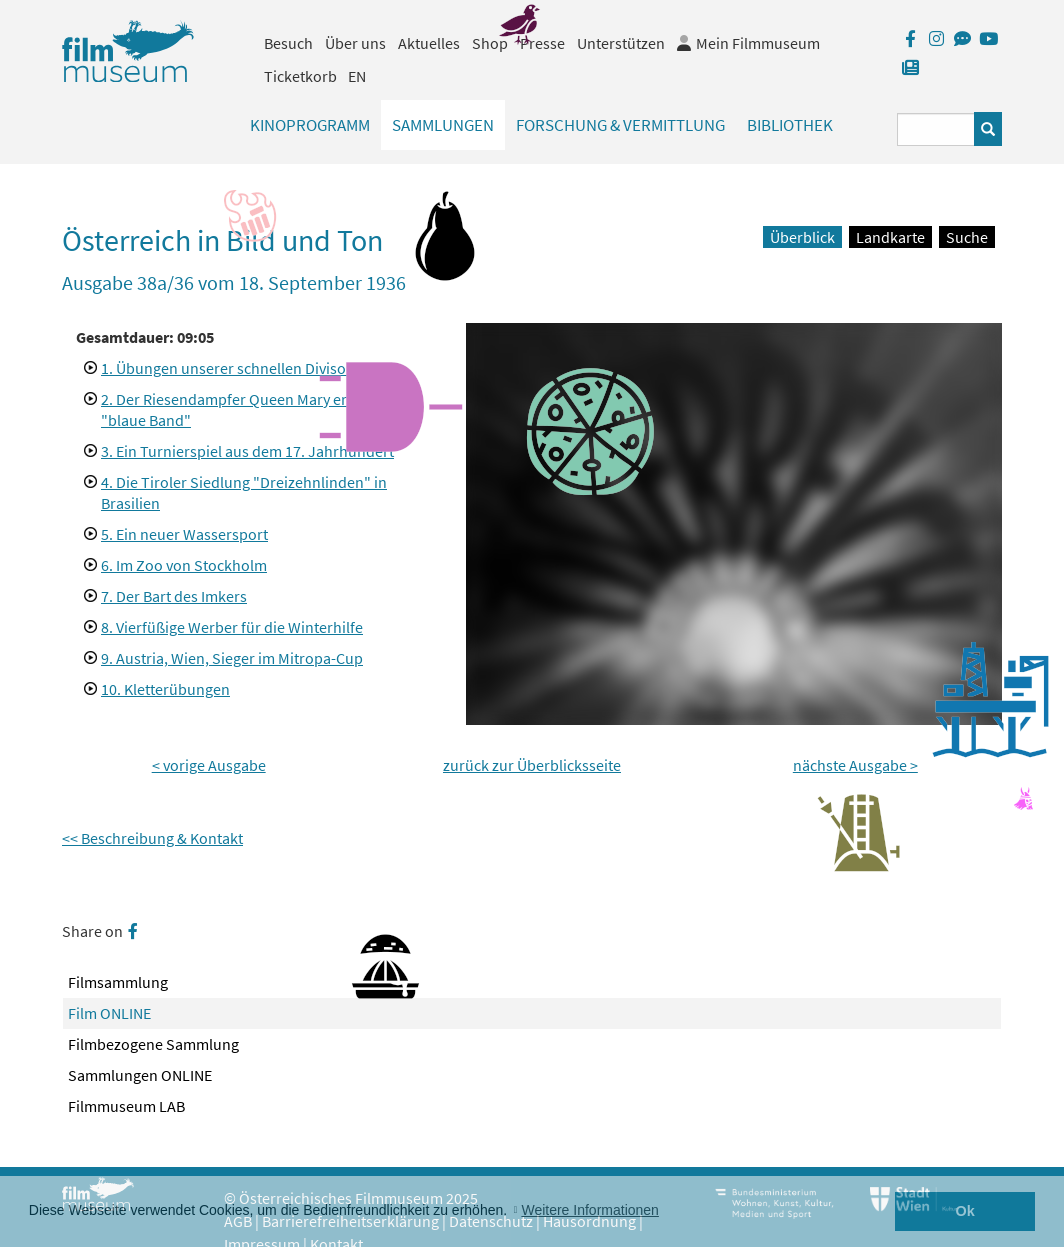 The height and width of the screenshot is (1247, 1064). Describe the element at coordinates (990, 698) in the screenshot. I see `view offshore drilling operations` at that location.